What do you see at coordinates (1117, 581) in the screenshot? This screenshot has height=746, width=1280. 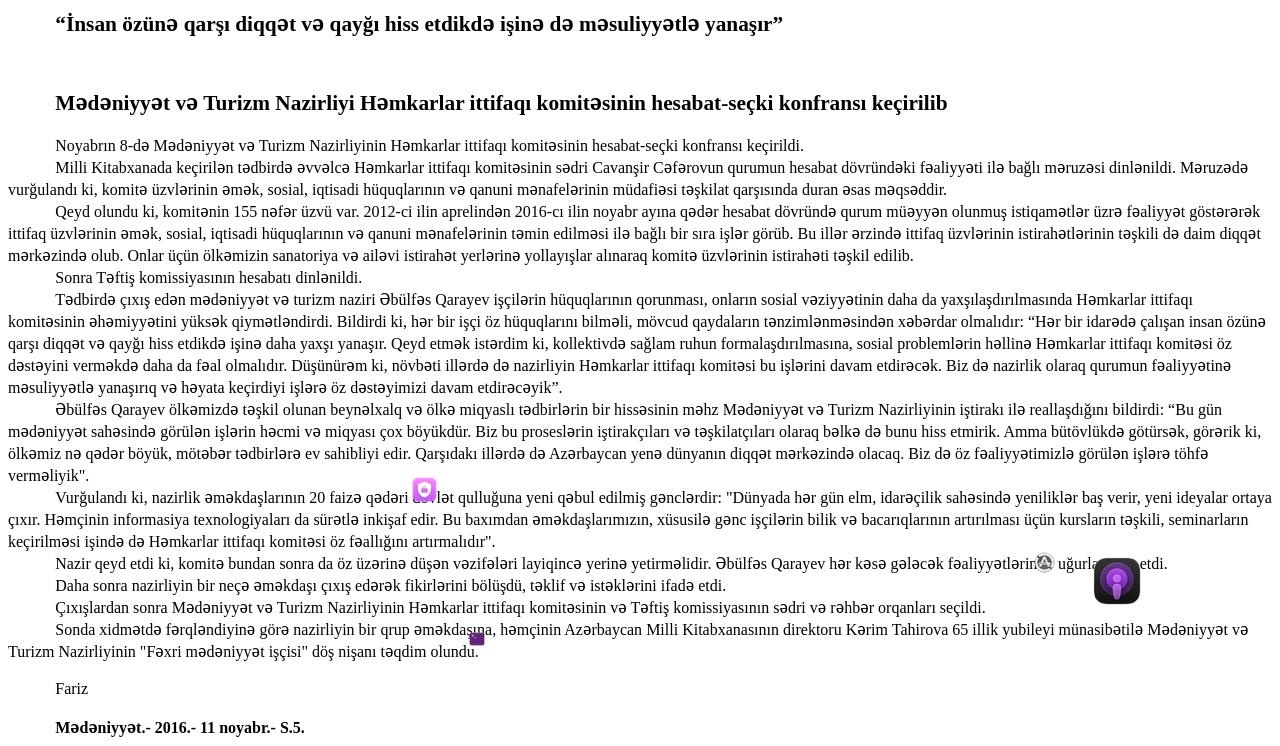 I see `open the podcasts app` at bounding box center [1117, 581].